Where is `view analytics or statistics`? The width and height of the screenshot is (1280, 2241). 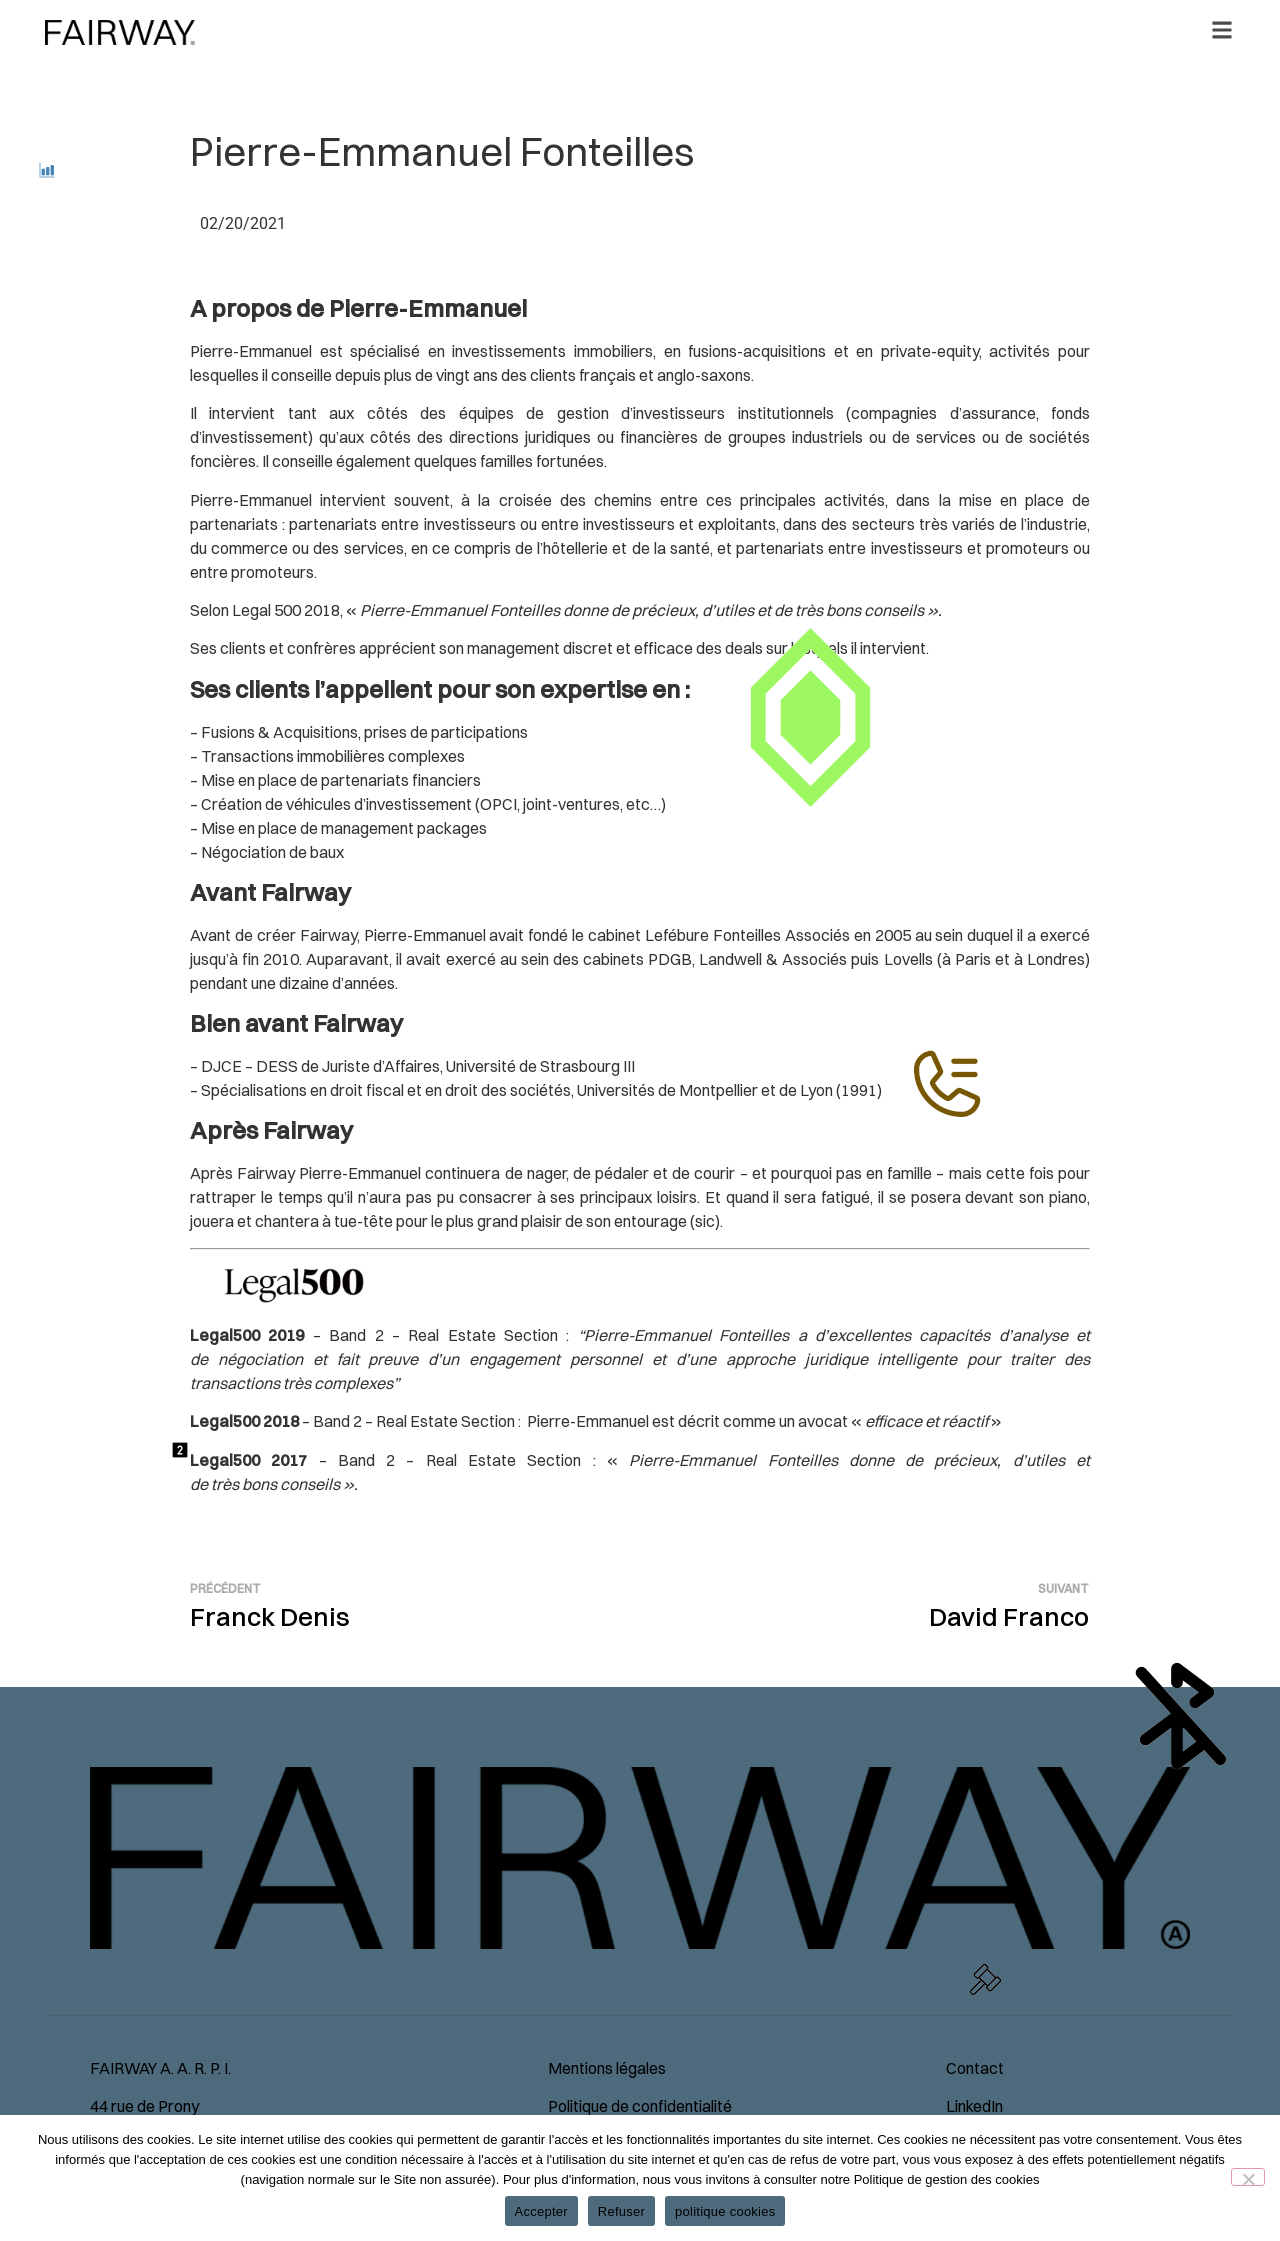 view analytics or statistics is located at coordinates (47, 170).